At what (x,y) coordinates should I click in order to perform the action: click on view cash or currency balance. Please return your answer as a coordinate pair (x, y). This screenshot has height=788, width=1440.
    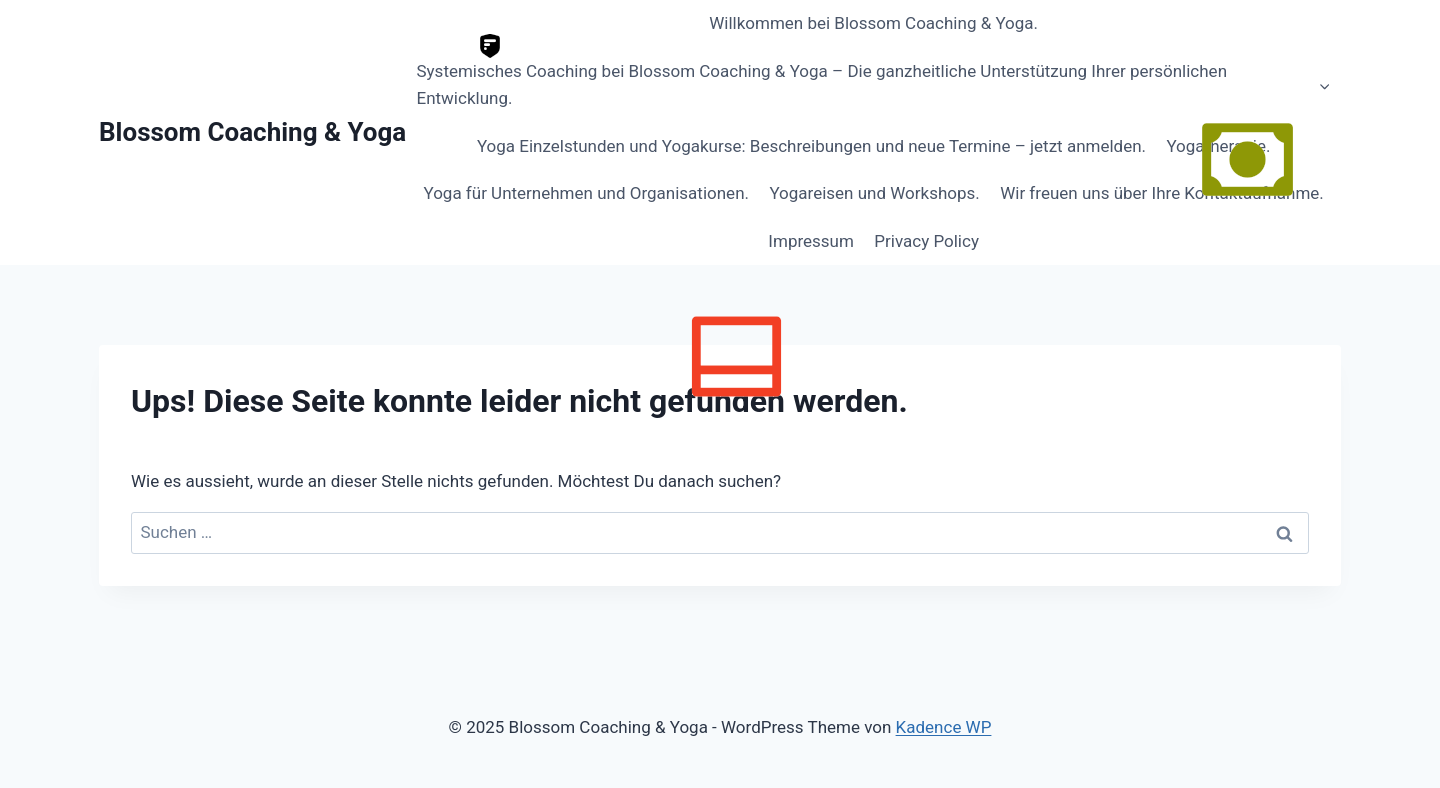
    Looking at the image, I should click on (1247, 159).